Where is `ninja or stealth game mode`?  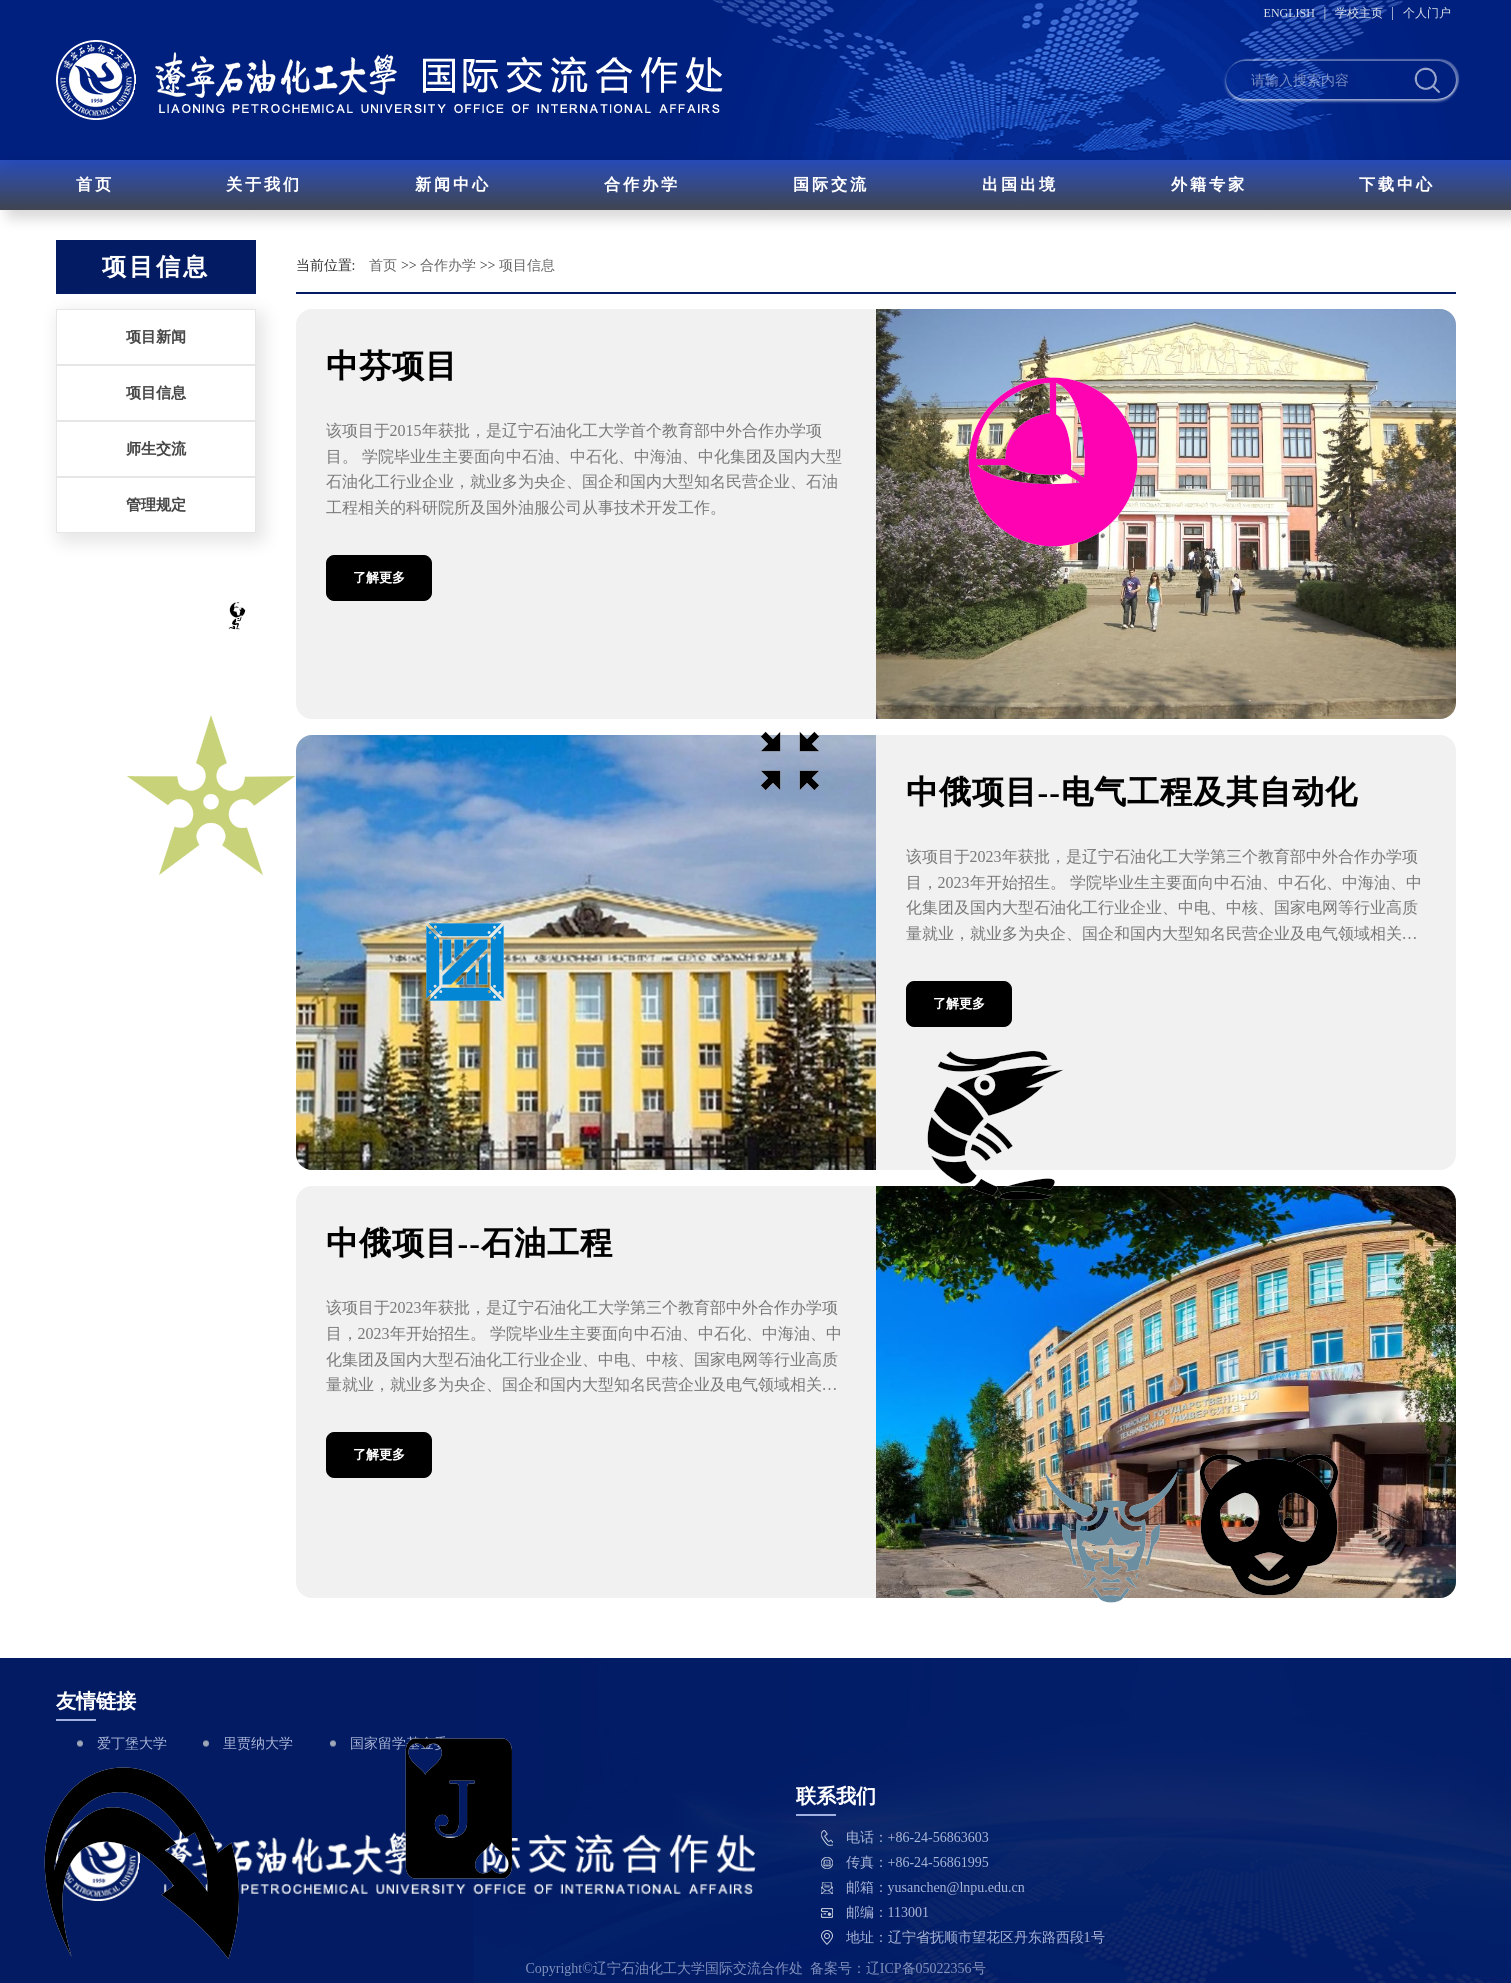
ninja or stealth game mode is located at coordinates (211, 795).